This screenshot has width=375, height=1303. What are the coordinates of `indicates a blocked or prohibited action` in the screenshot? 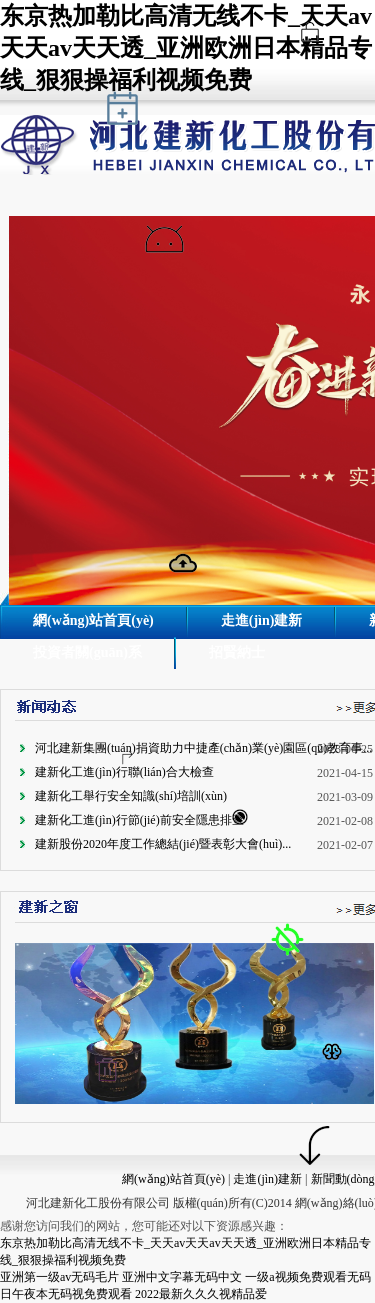 It's located at (240, 817).